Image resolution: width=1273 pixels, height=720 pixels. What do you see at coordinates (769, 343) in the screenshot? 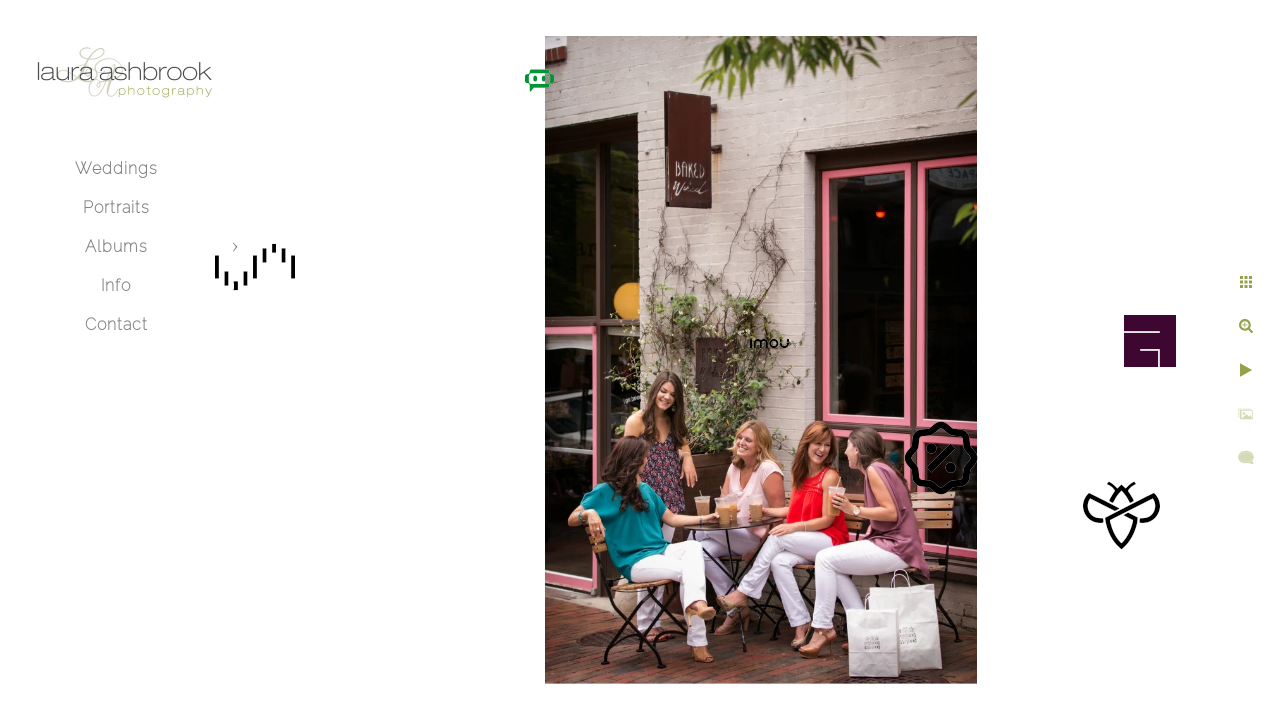
I see `open the imou smart home camera app` at bounding box center [769, 343].